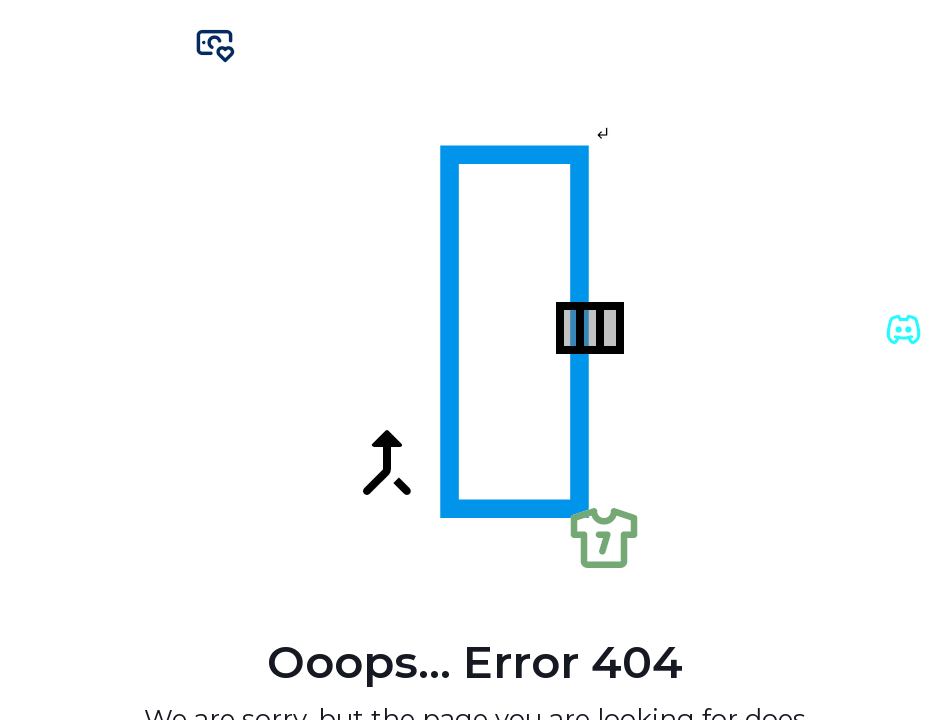 The width and height of the screenshot is (949, 720). What do you see at coordinates (903, 329) in the screenshot?
I see `open Discord` at bounding box center [903, 329].